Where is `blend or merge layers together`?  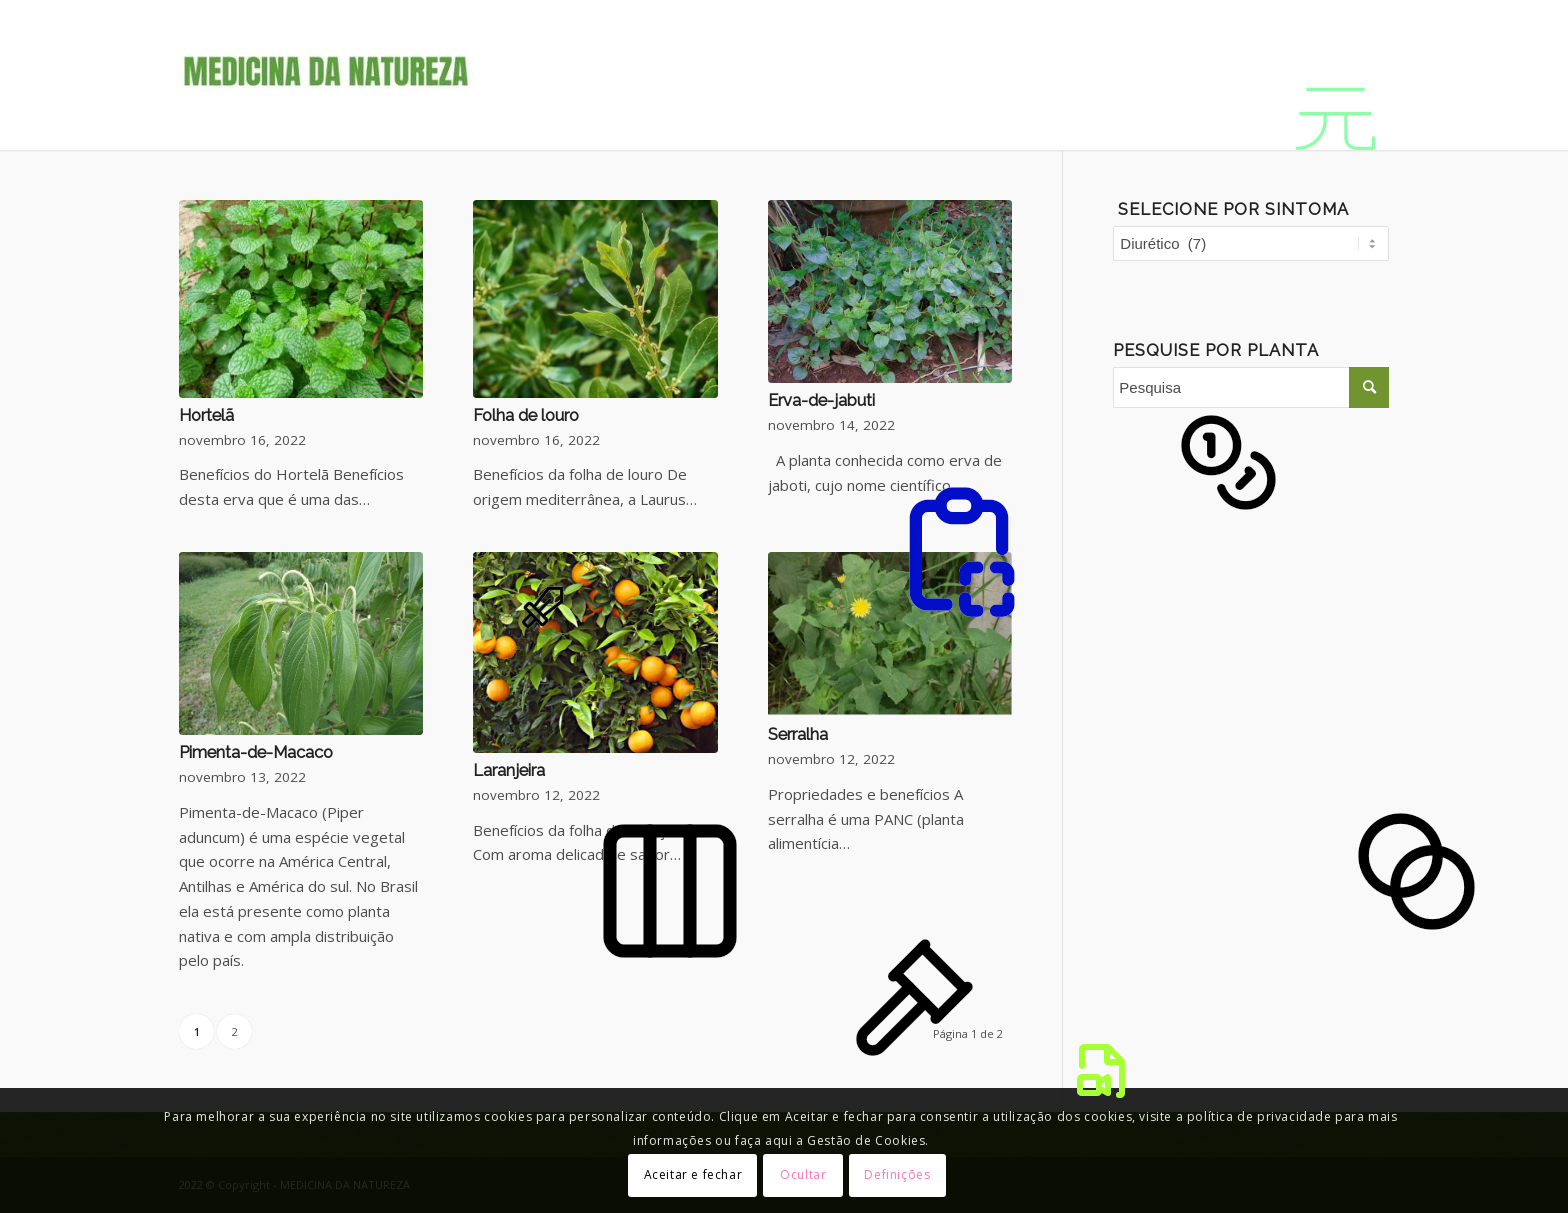
blend or merge layers together is located at coordinates (1416, 871).